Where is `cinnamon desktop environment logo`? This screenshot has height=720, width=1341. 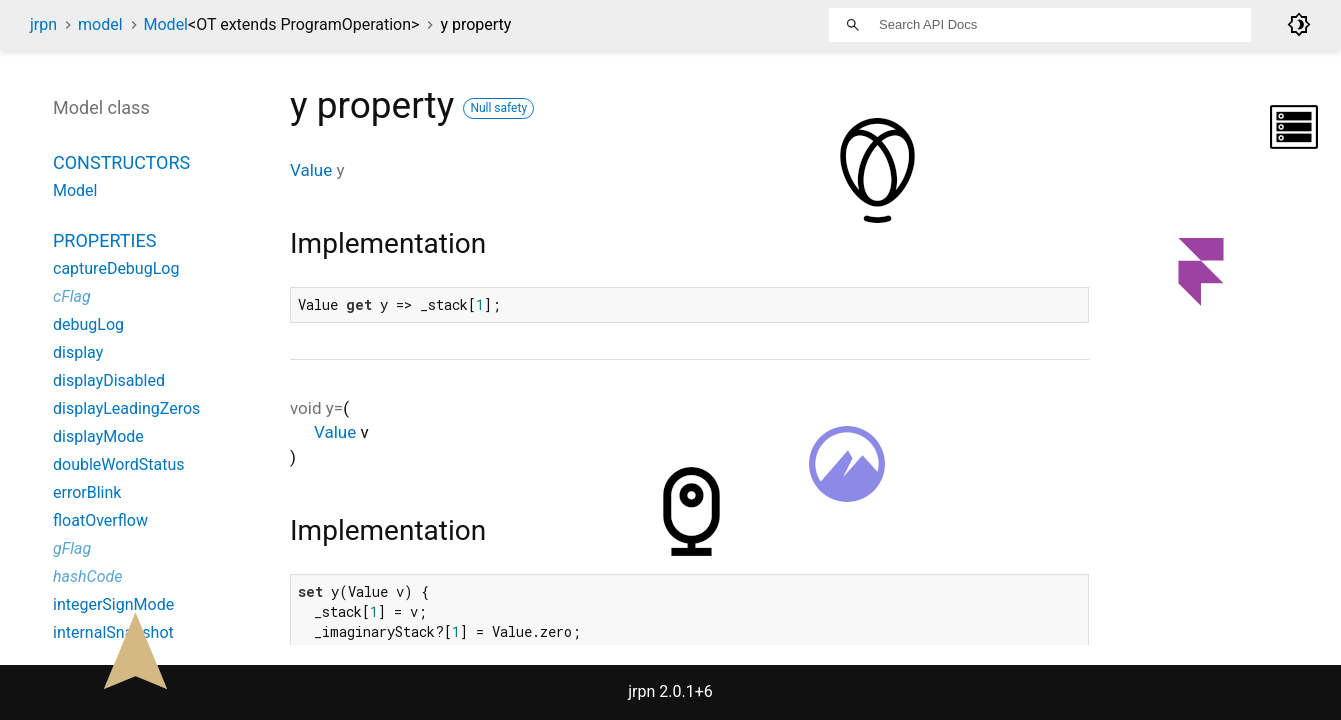
cinnamon desktop environment logo is located at coordinates (847, 464).